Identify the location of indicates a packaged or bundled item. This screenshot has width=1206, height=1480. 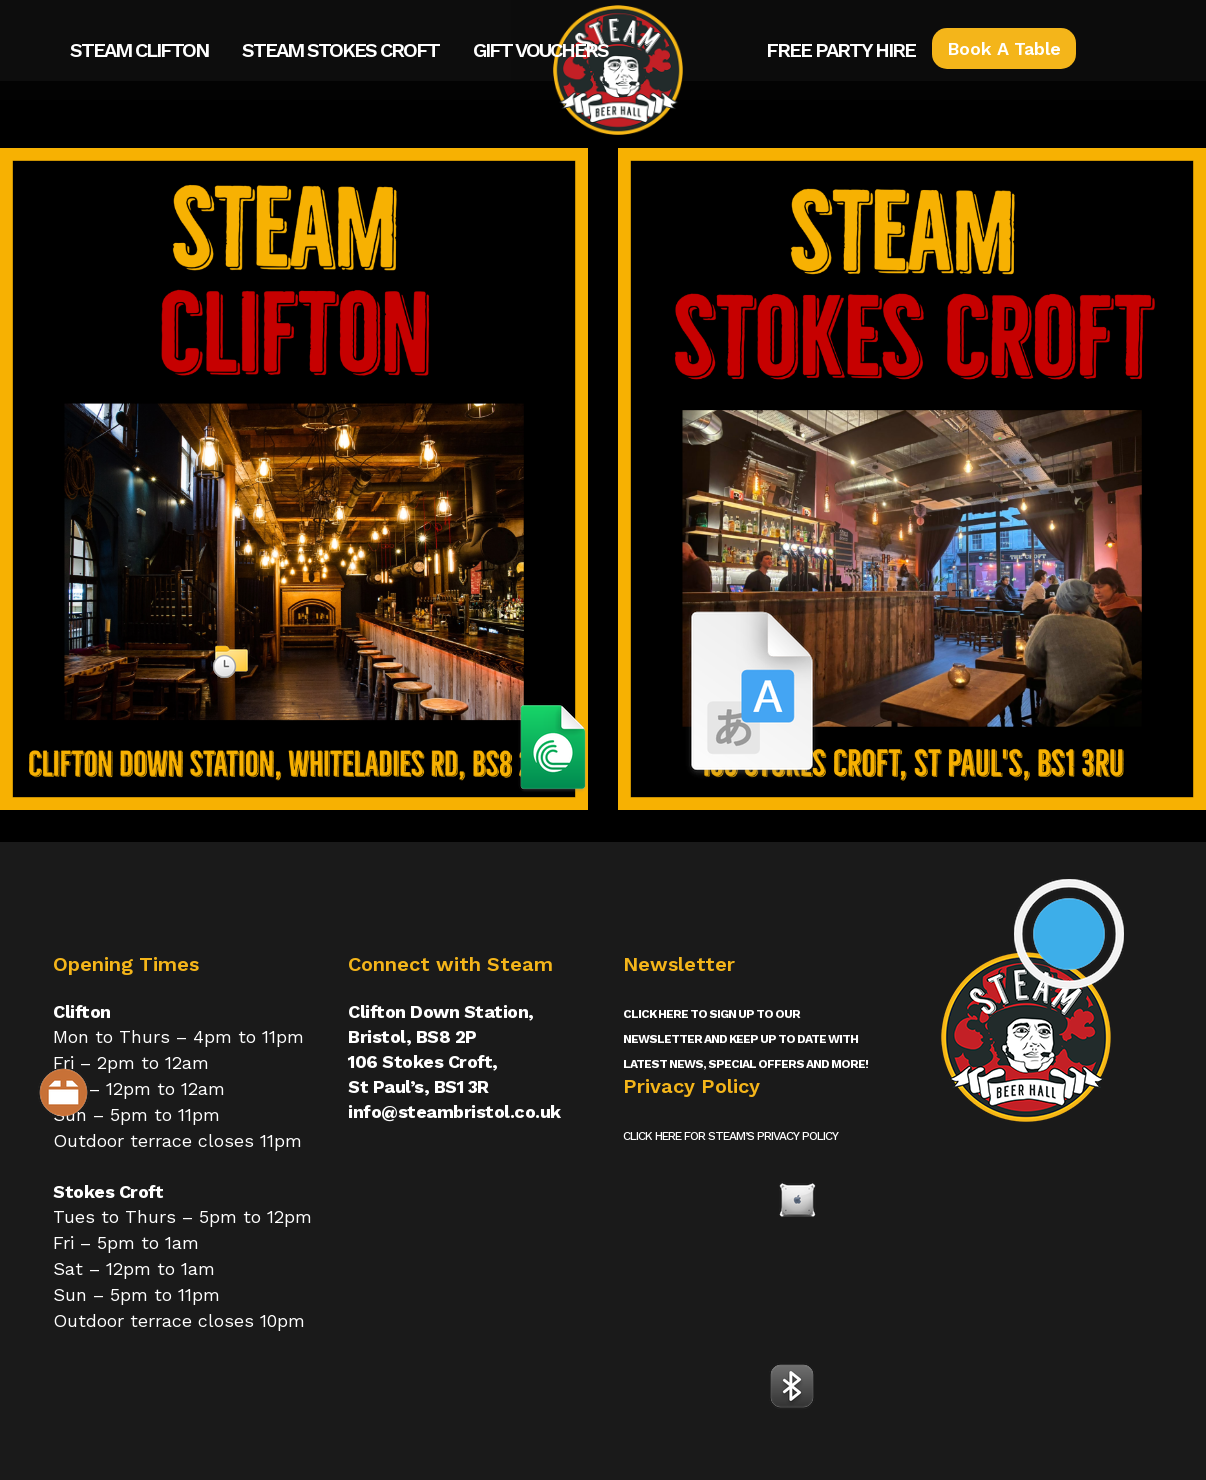
(63, 1092).